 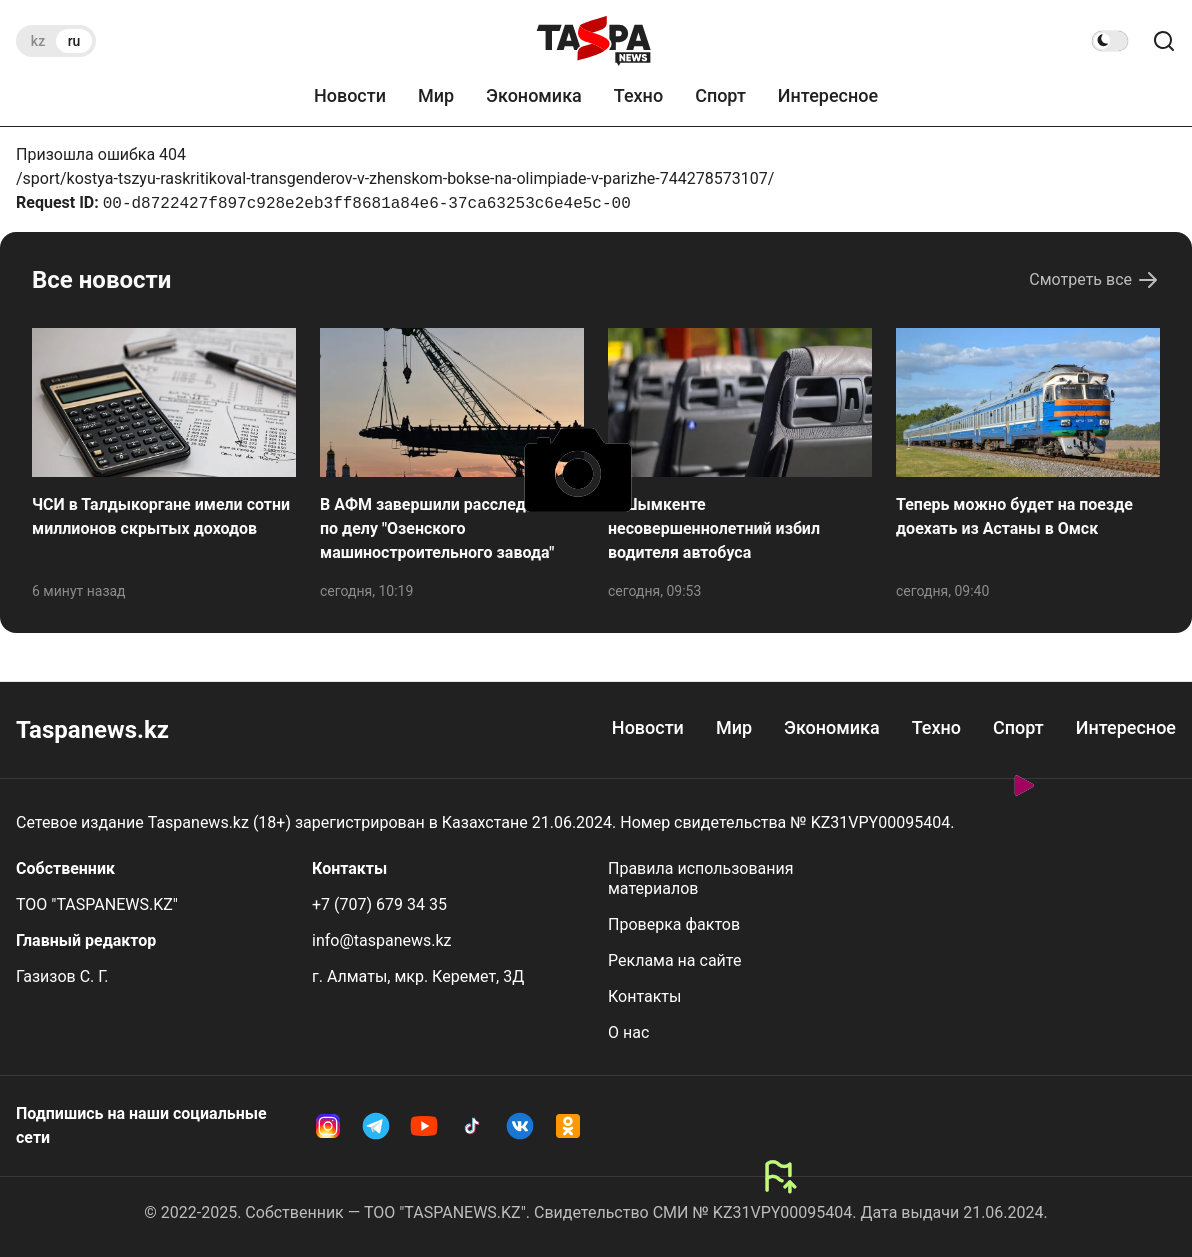 What do you see at coordinates (778, 1175) in the screenshot?
I see `upload or submit a flag report` at bounding box center [778, 1175].